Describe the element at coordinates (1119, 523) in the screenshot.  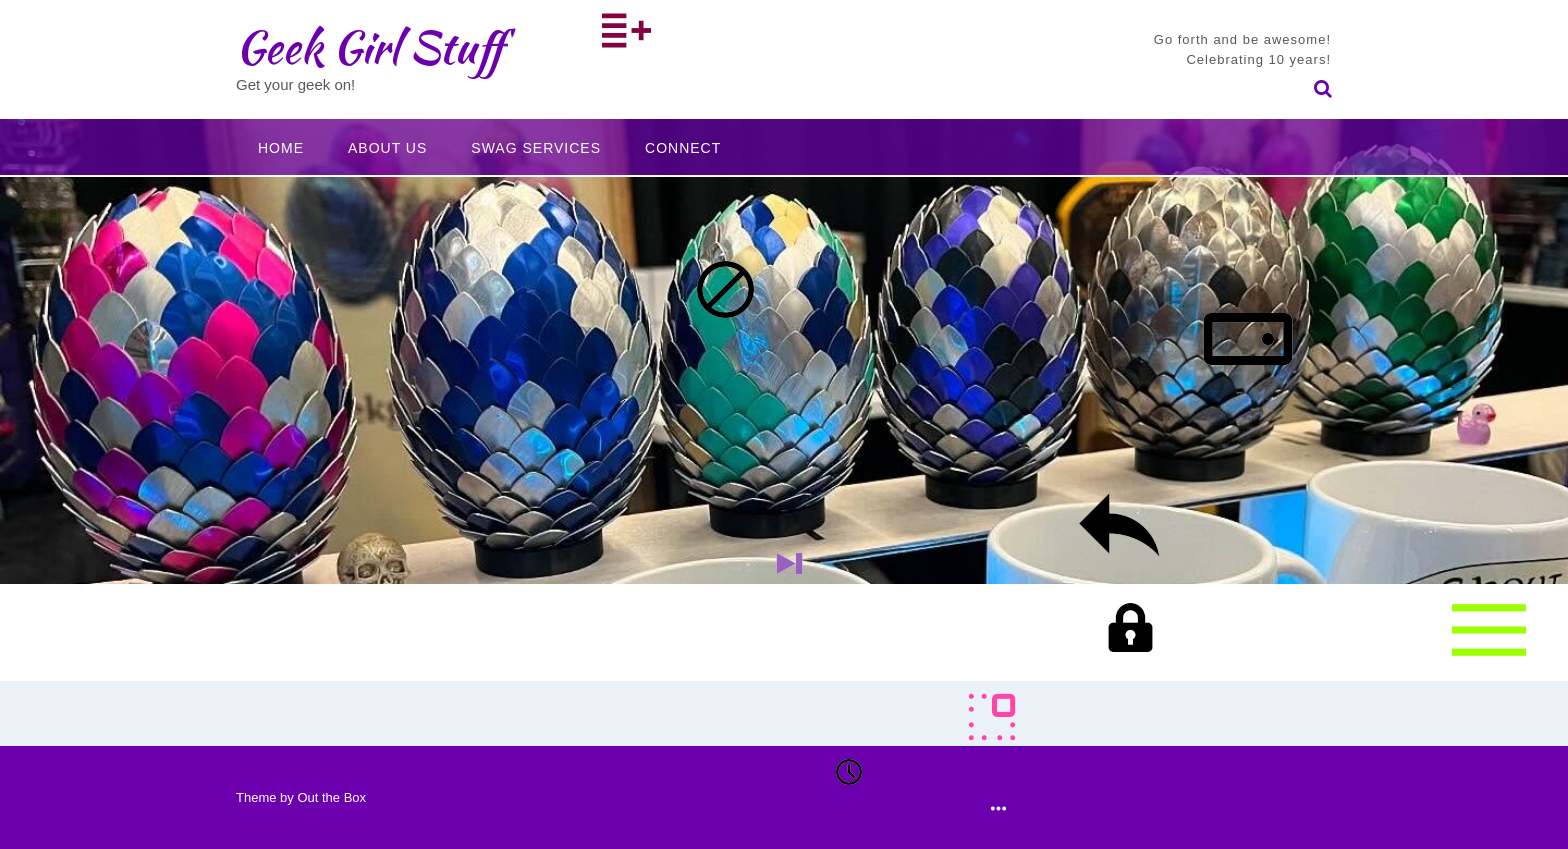
I see `reply to a message` at that location.